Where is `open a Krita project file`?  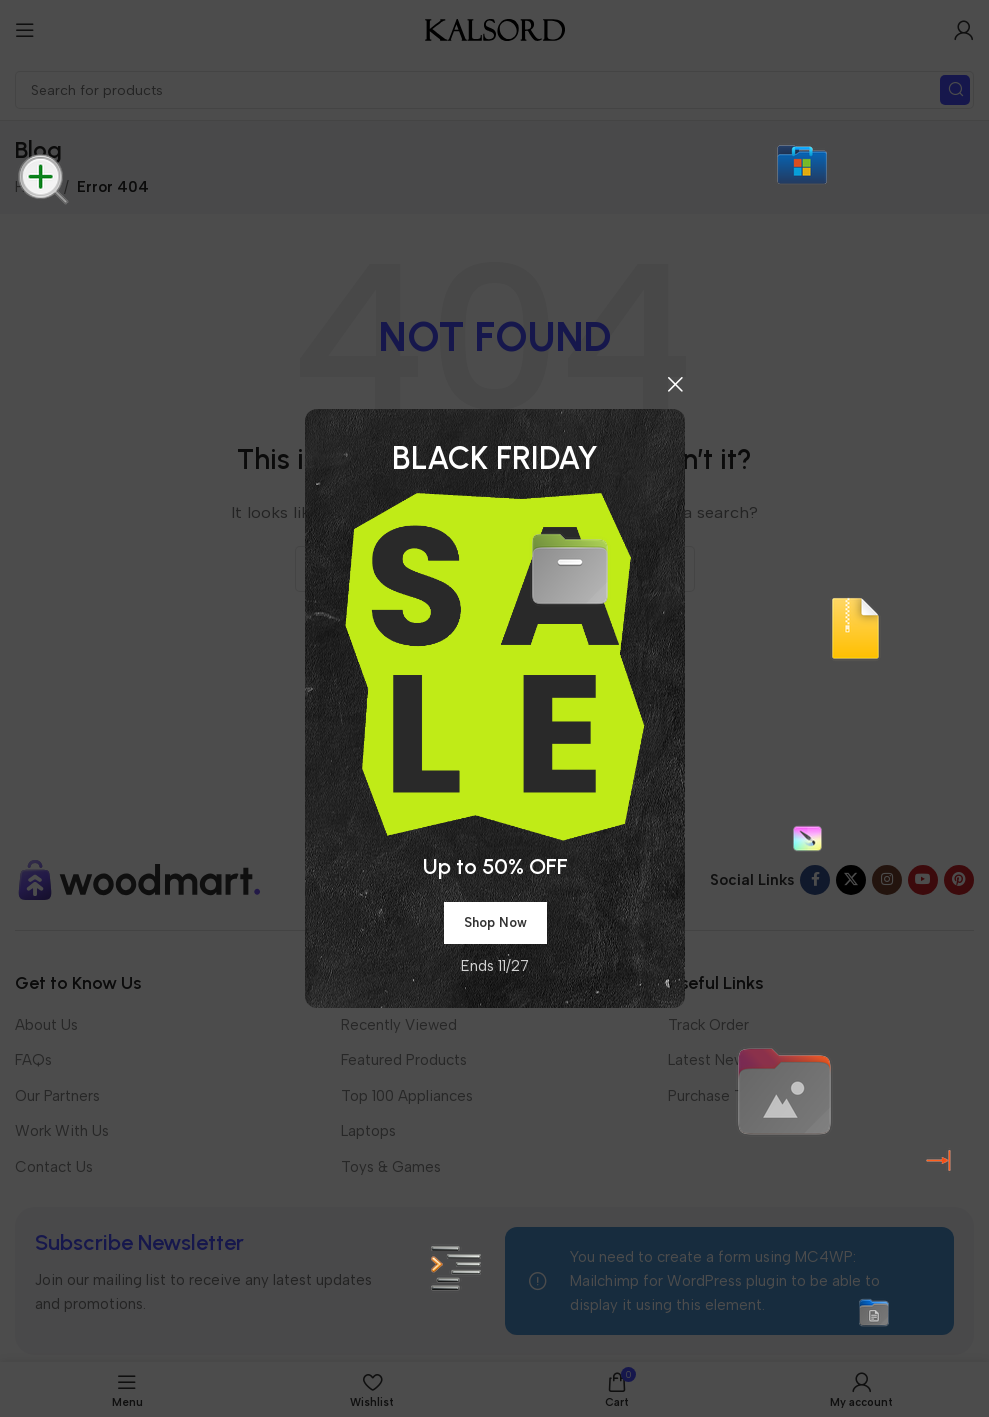 open a Krita project file is located at coordinates (807, 837).